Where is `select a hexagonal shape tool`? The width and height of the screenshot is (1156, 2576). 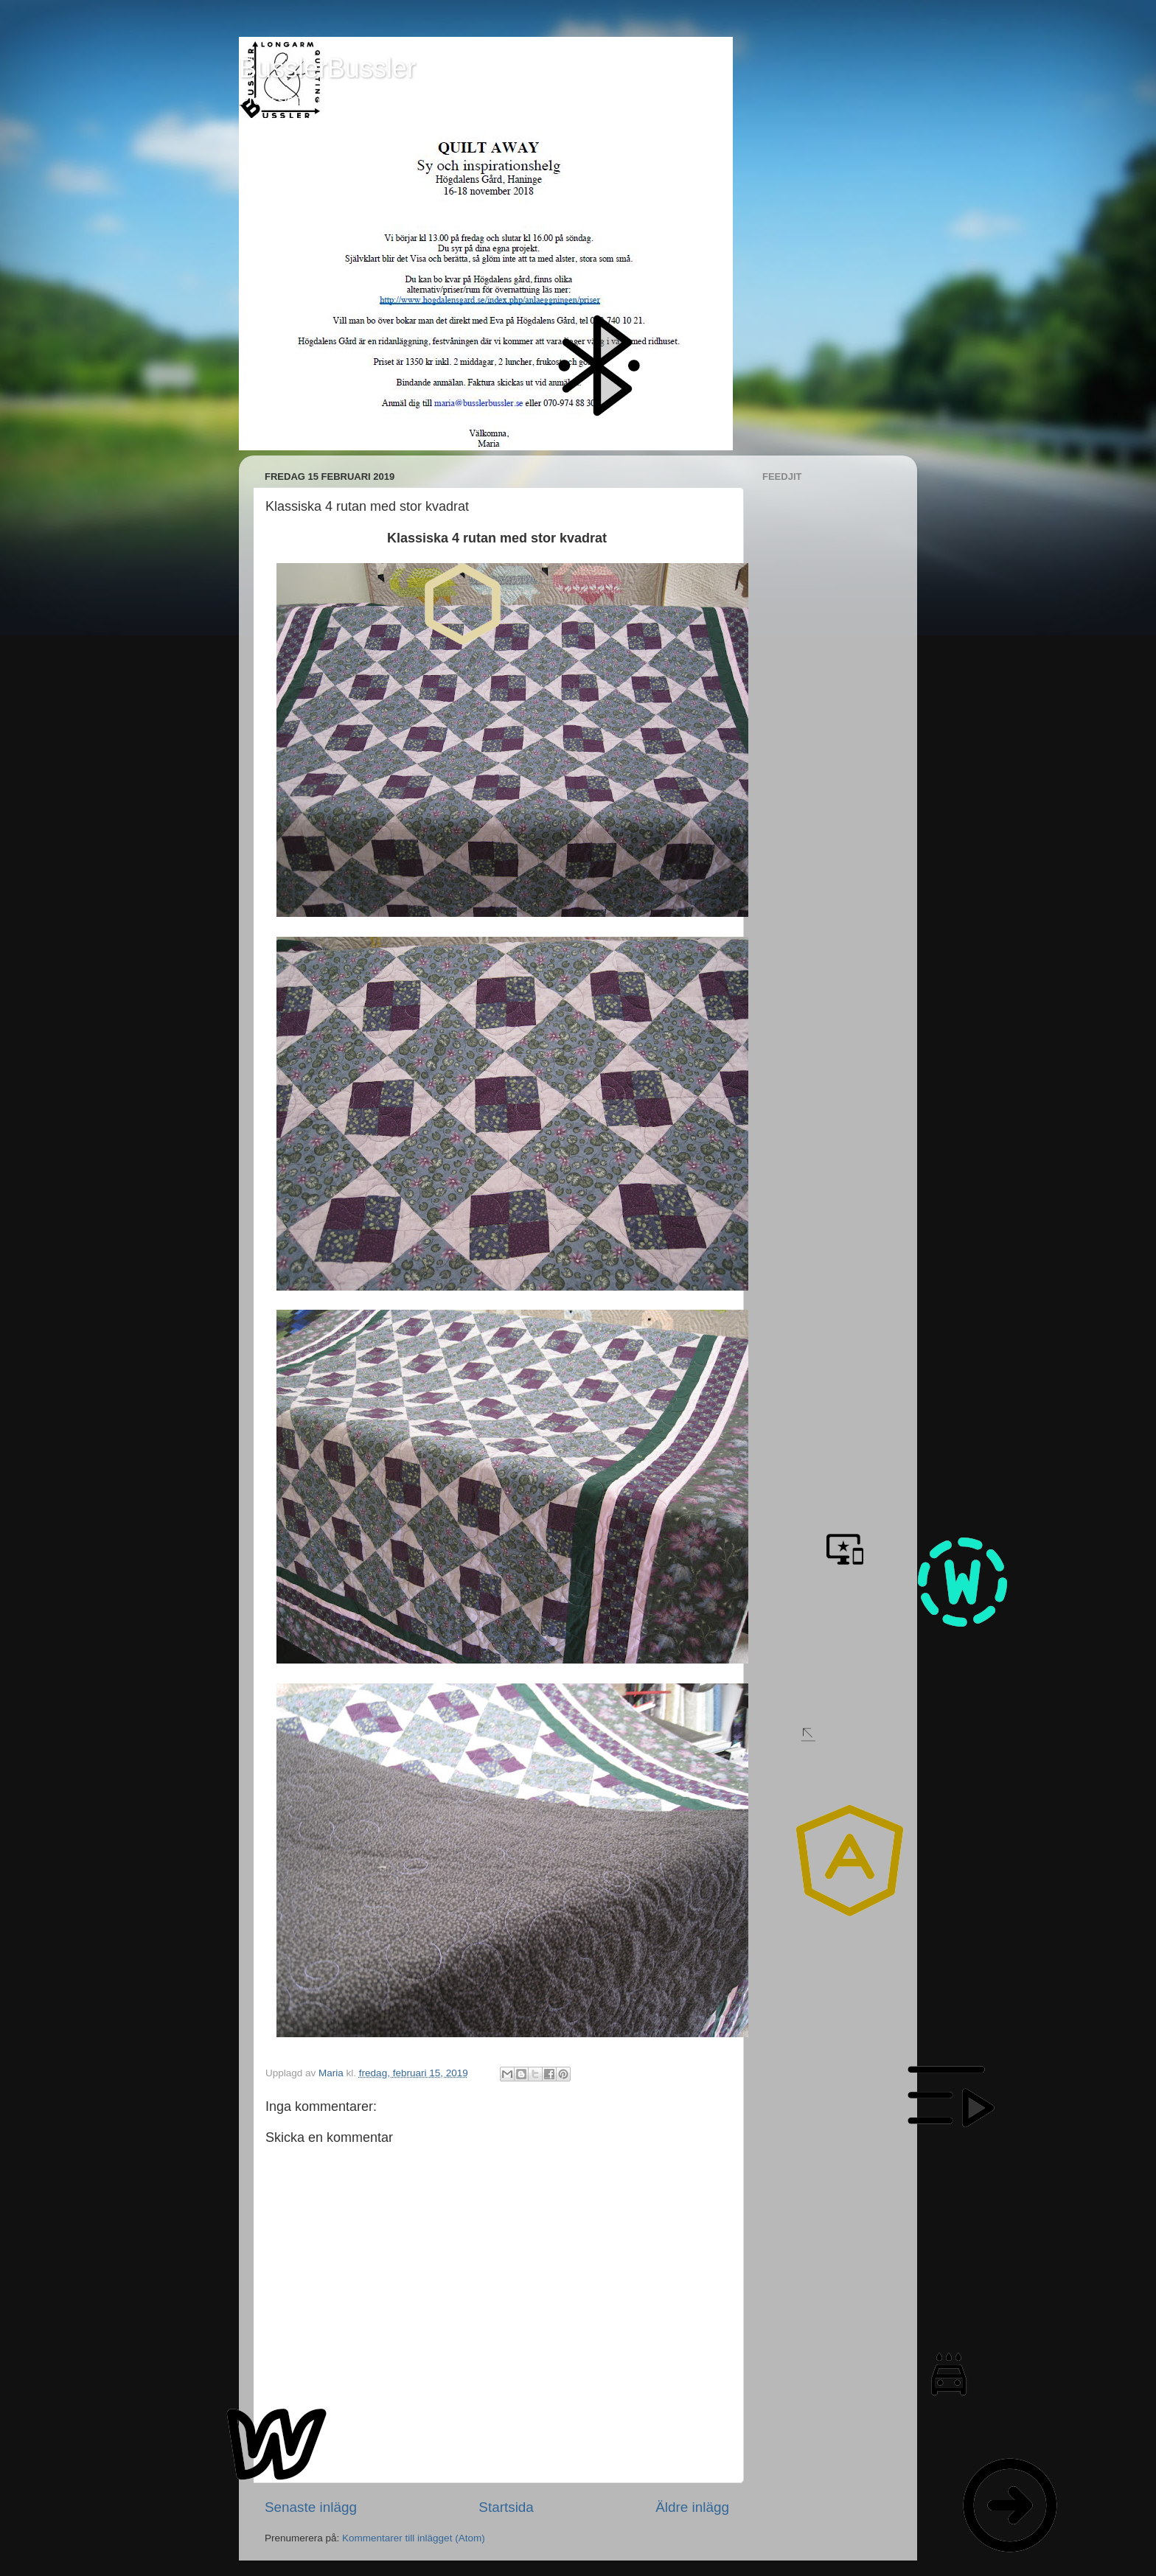
select a hexagonal shape tool is located at coordinates (462, 604).